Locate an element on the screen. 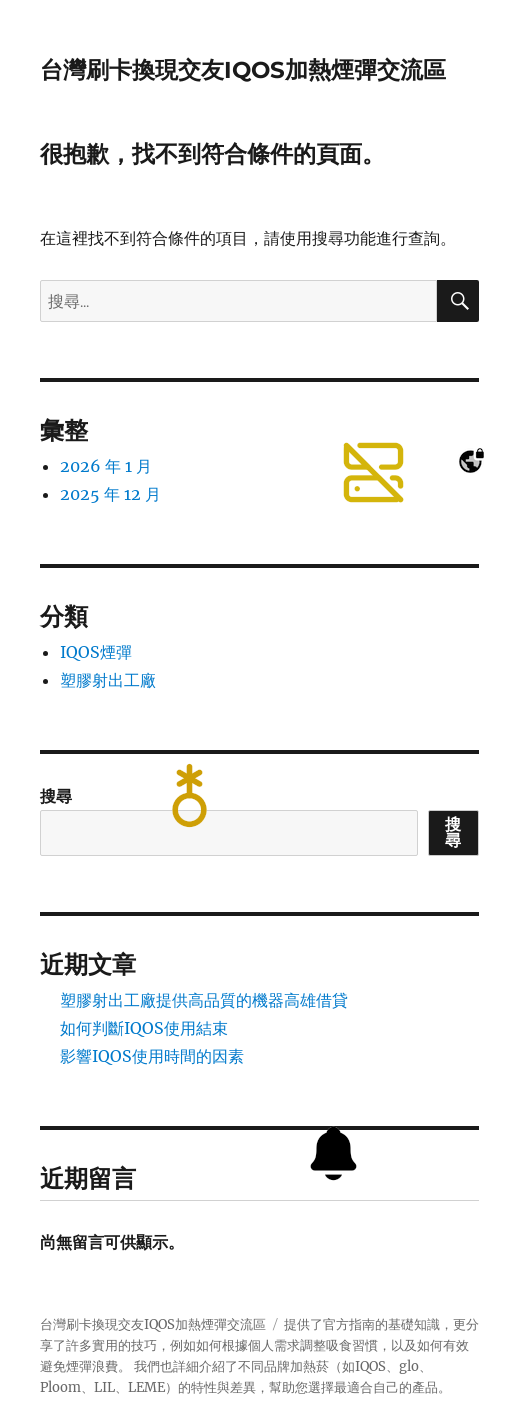 This screenshot has width=519, height=1426. server is offline or unavailable is located at coordinates (373, 472).